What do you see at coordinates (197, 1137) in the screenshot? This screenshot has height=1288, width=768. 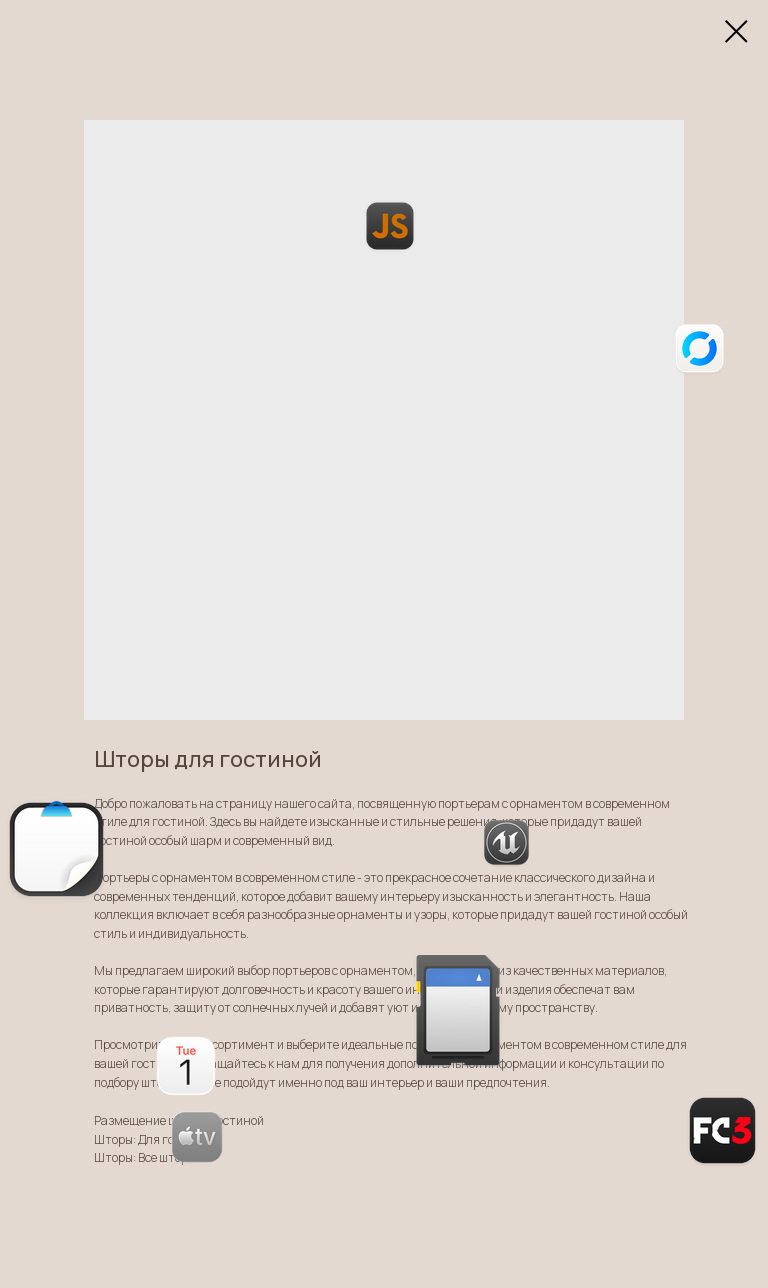 I see `open the Apple TV app` at bounding box center [197, 1137].